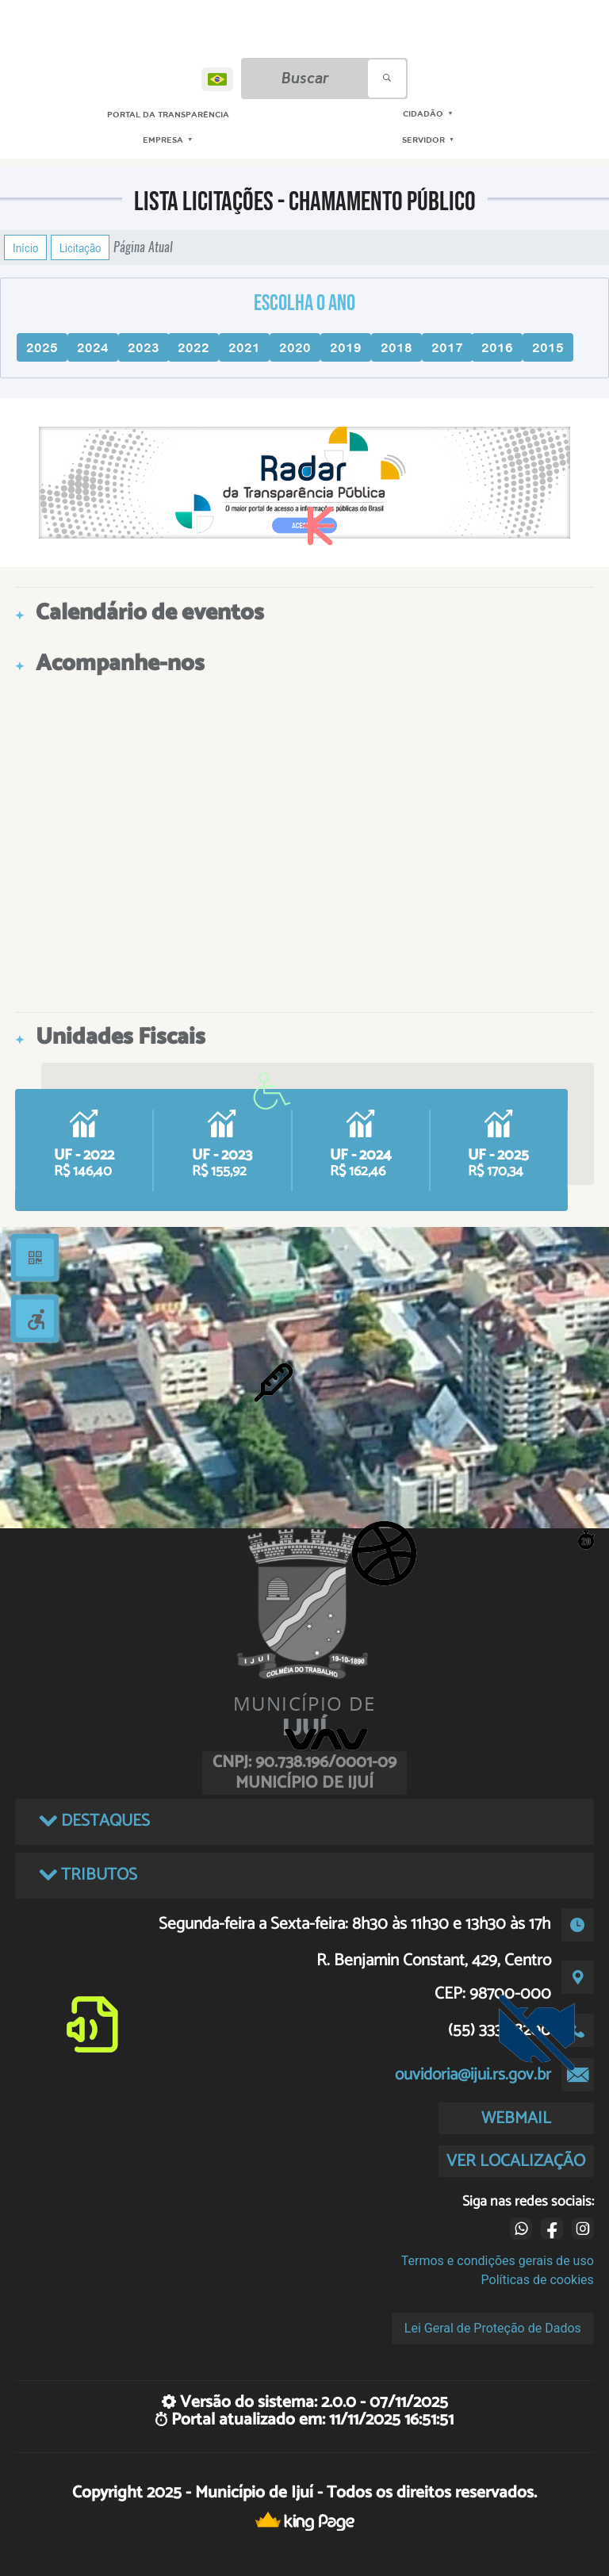  Describe the element at coordinates (268, 1091) in the screenshot. I see `indicates wheelchair accessible facilities` at that location.